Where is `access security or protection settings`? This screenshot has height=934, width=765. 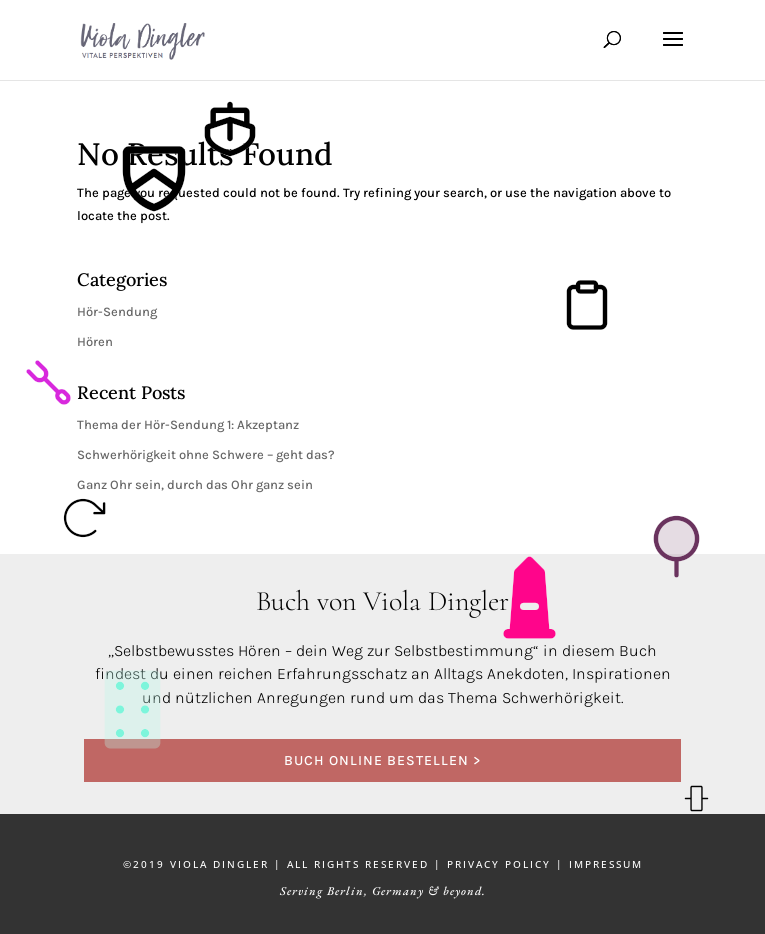
access security or protection settings is located at coordinates (154, 175).